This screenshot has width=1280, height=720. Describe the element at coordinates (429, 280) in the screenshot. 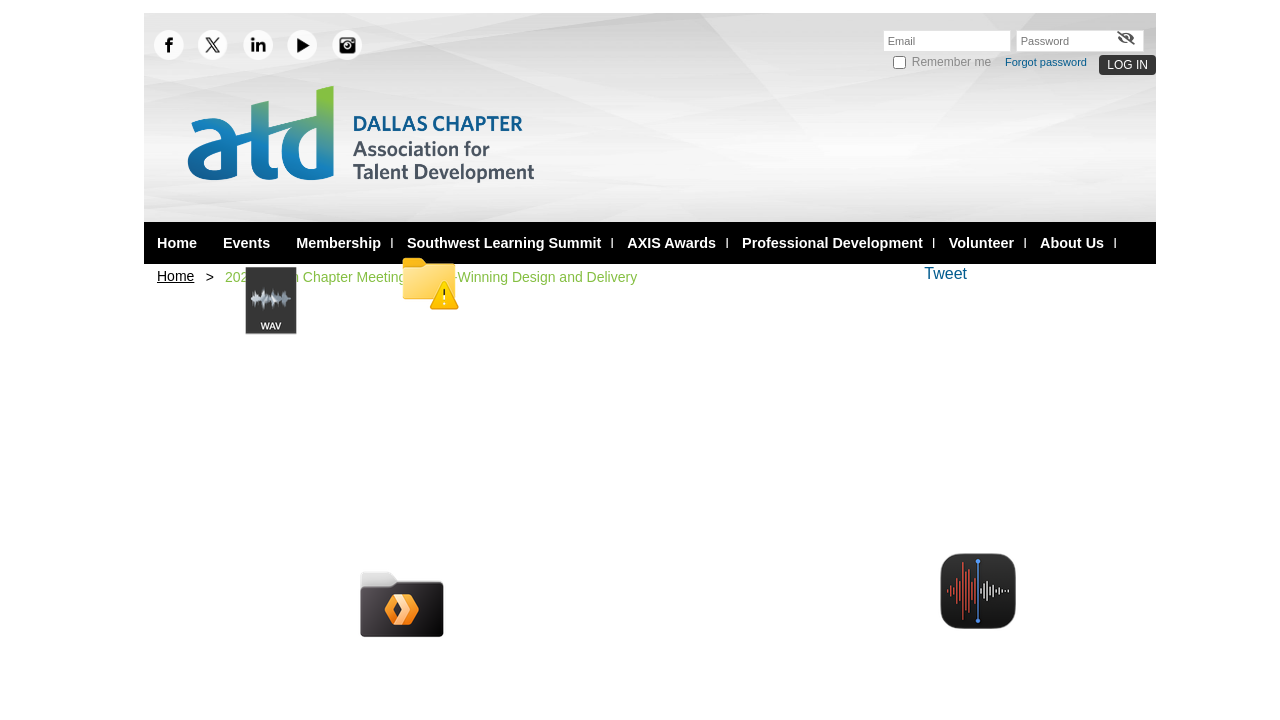

I see `folder contains items with warnings or errors` at that location.